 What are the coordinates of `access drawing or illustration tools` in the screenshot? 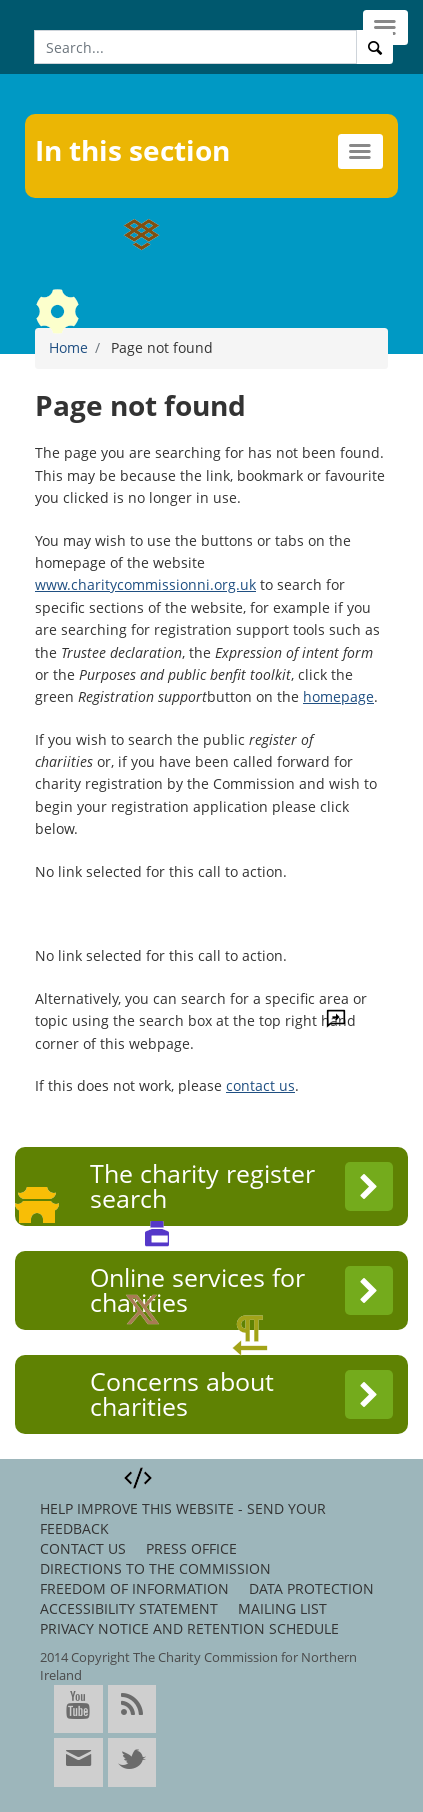 It's located at (157, 1233).